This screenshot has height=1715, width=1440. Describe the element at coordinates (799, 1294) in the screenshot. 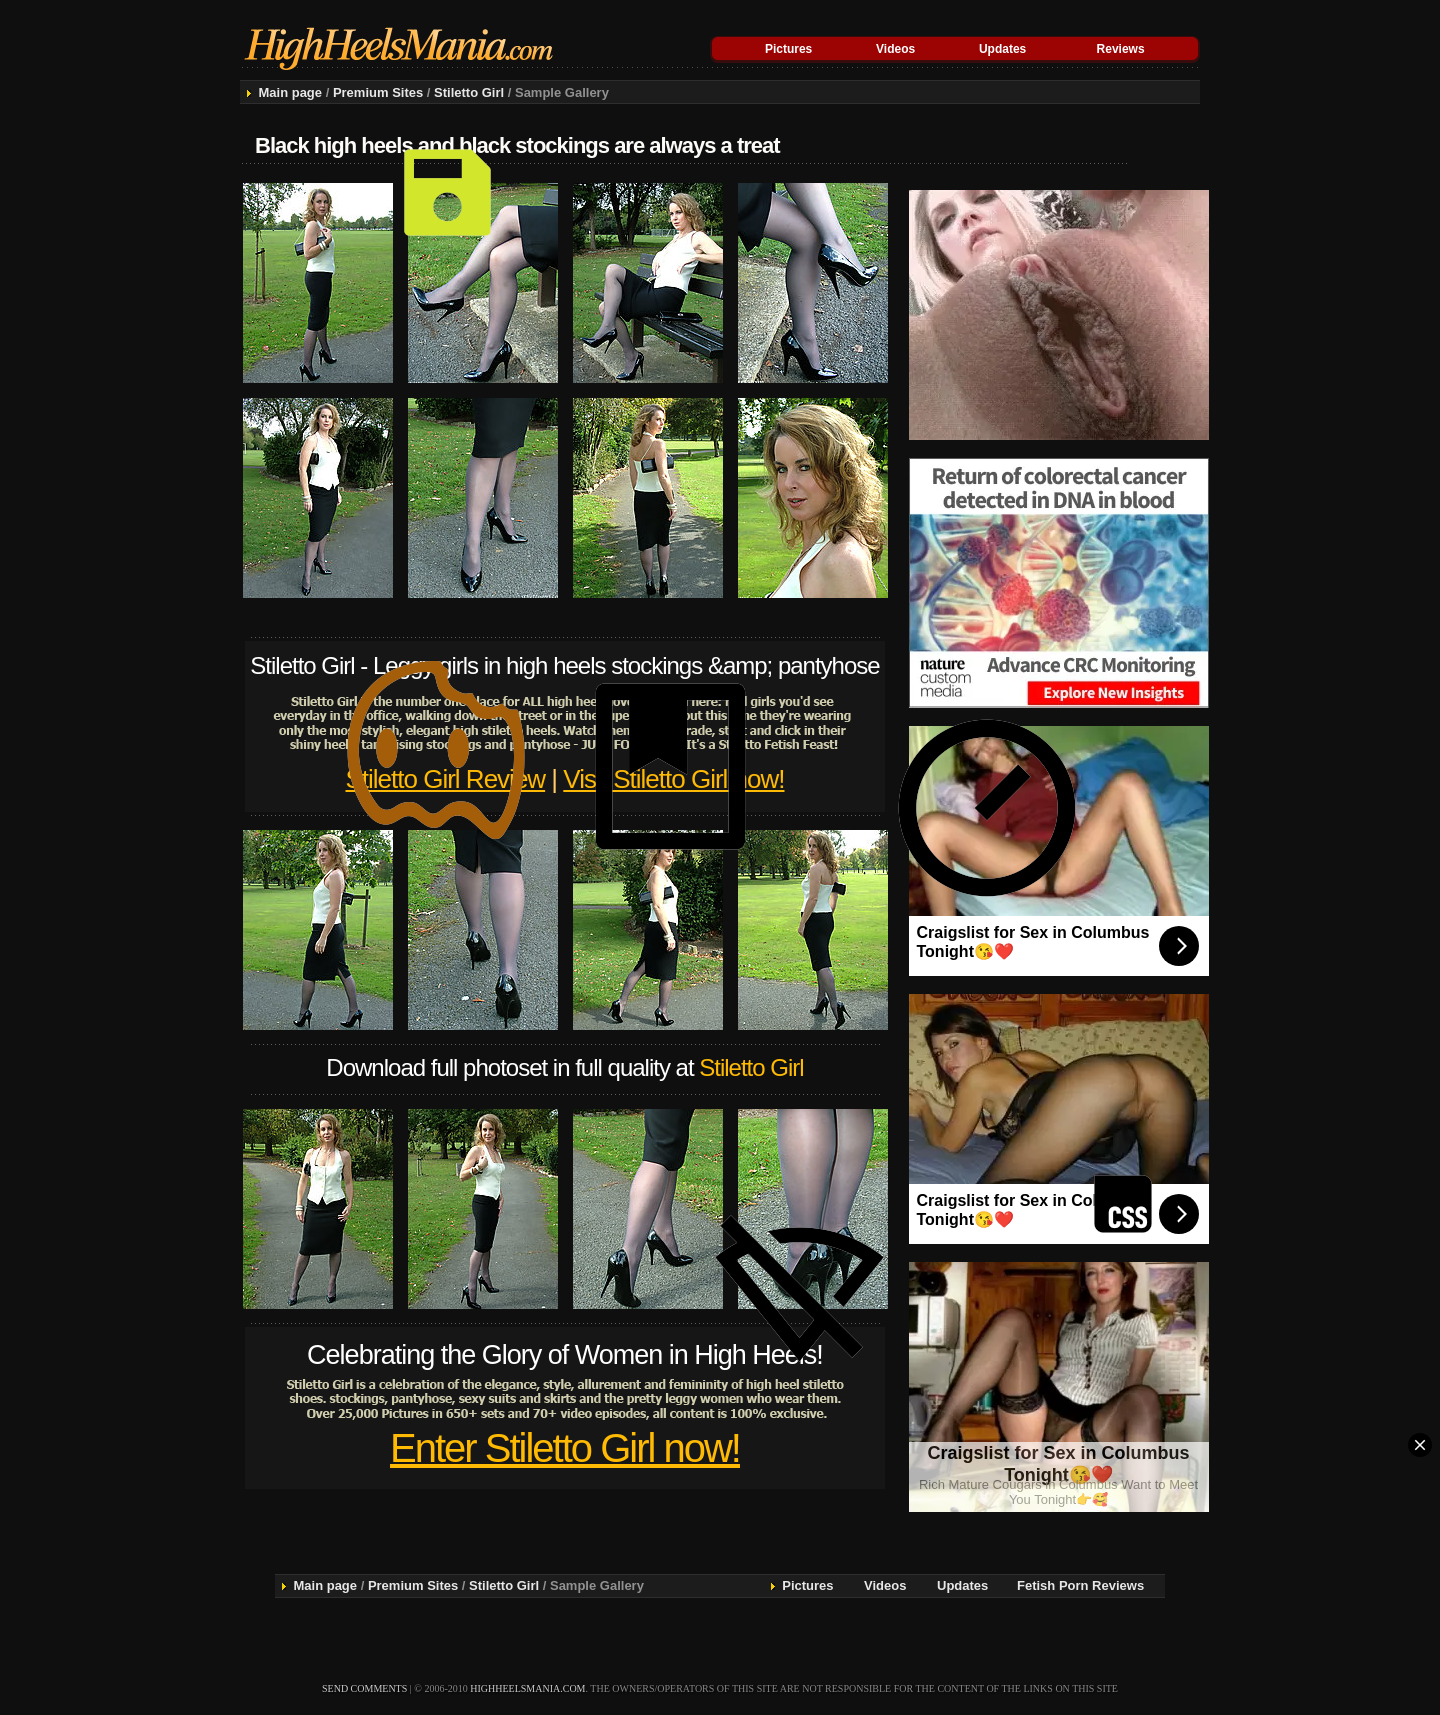

I see `indicates wifi is disabled or disconnected` at that location.